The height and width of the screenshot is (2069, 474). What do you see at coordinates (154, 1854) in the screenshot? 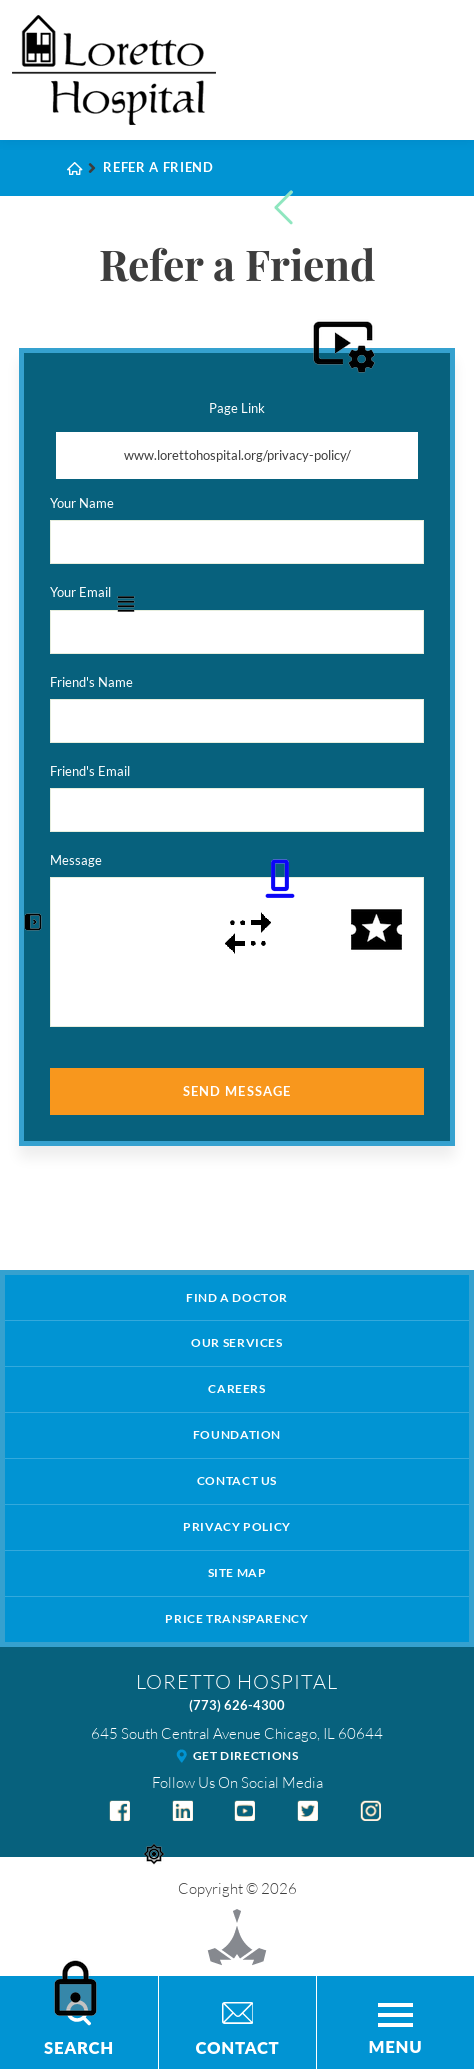
I see `increase screen brightness` at bounding box center [154, 1854].